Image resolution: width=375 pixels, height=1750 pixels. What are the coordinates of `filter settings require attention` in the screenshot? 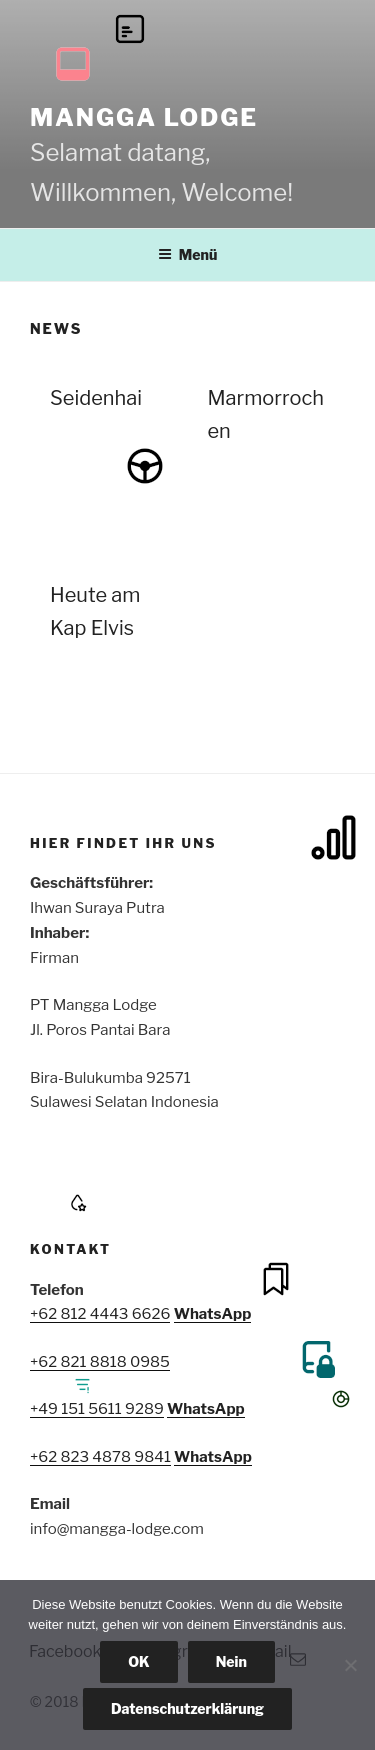 It's located at (82, 1384).